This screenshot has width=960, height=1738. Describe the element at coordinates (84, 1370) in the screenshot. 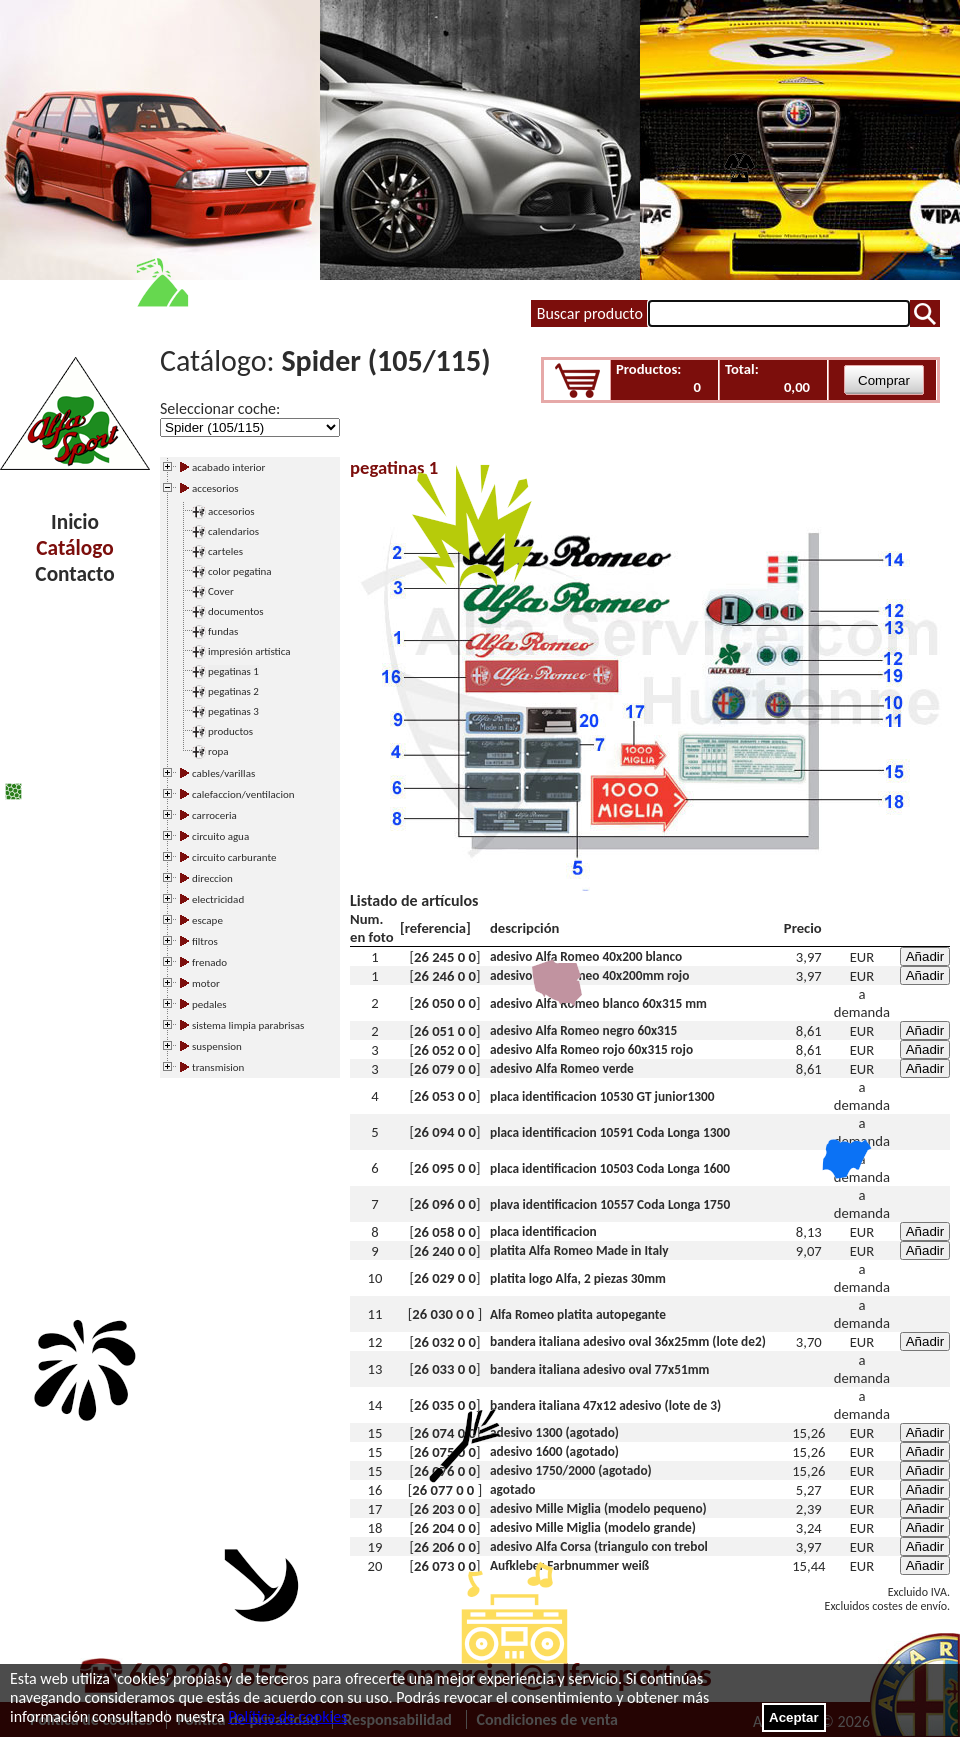

I see `indicates a splash effect or liquid spill in gameplay` at that location.